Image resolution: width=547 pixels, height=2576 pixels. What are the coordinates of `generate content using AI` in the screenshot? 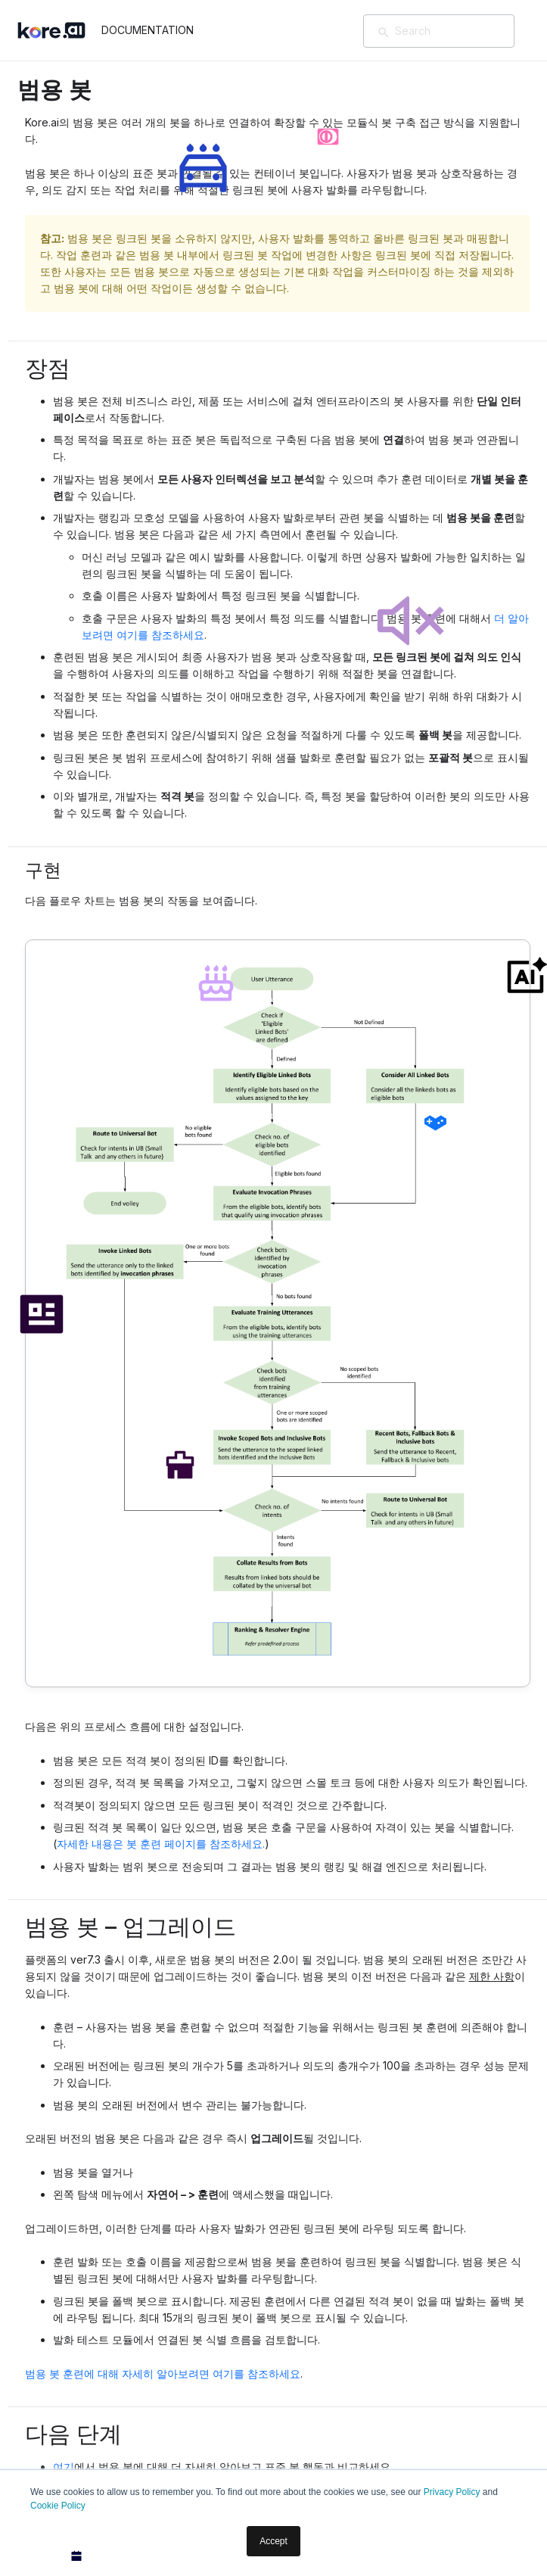 It's located at (525, 977).